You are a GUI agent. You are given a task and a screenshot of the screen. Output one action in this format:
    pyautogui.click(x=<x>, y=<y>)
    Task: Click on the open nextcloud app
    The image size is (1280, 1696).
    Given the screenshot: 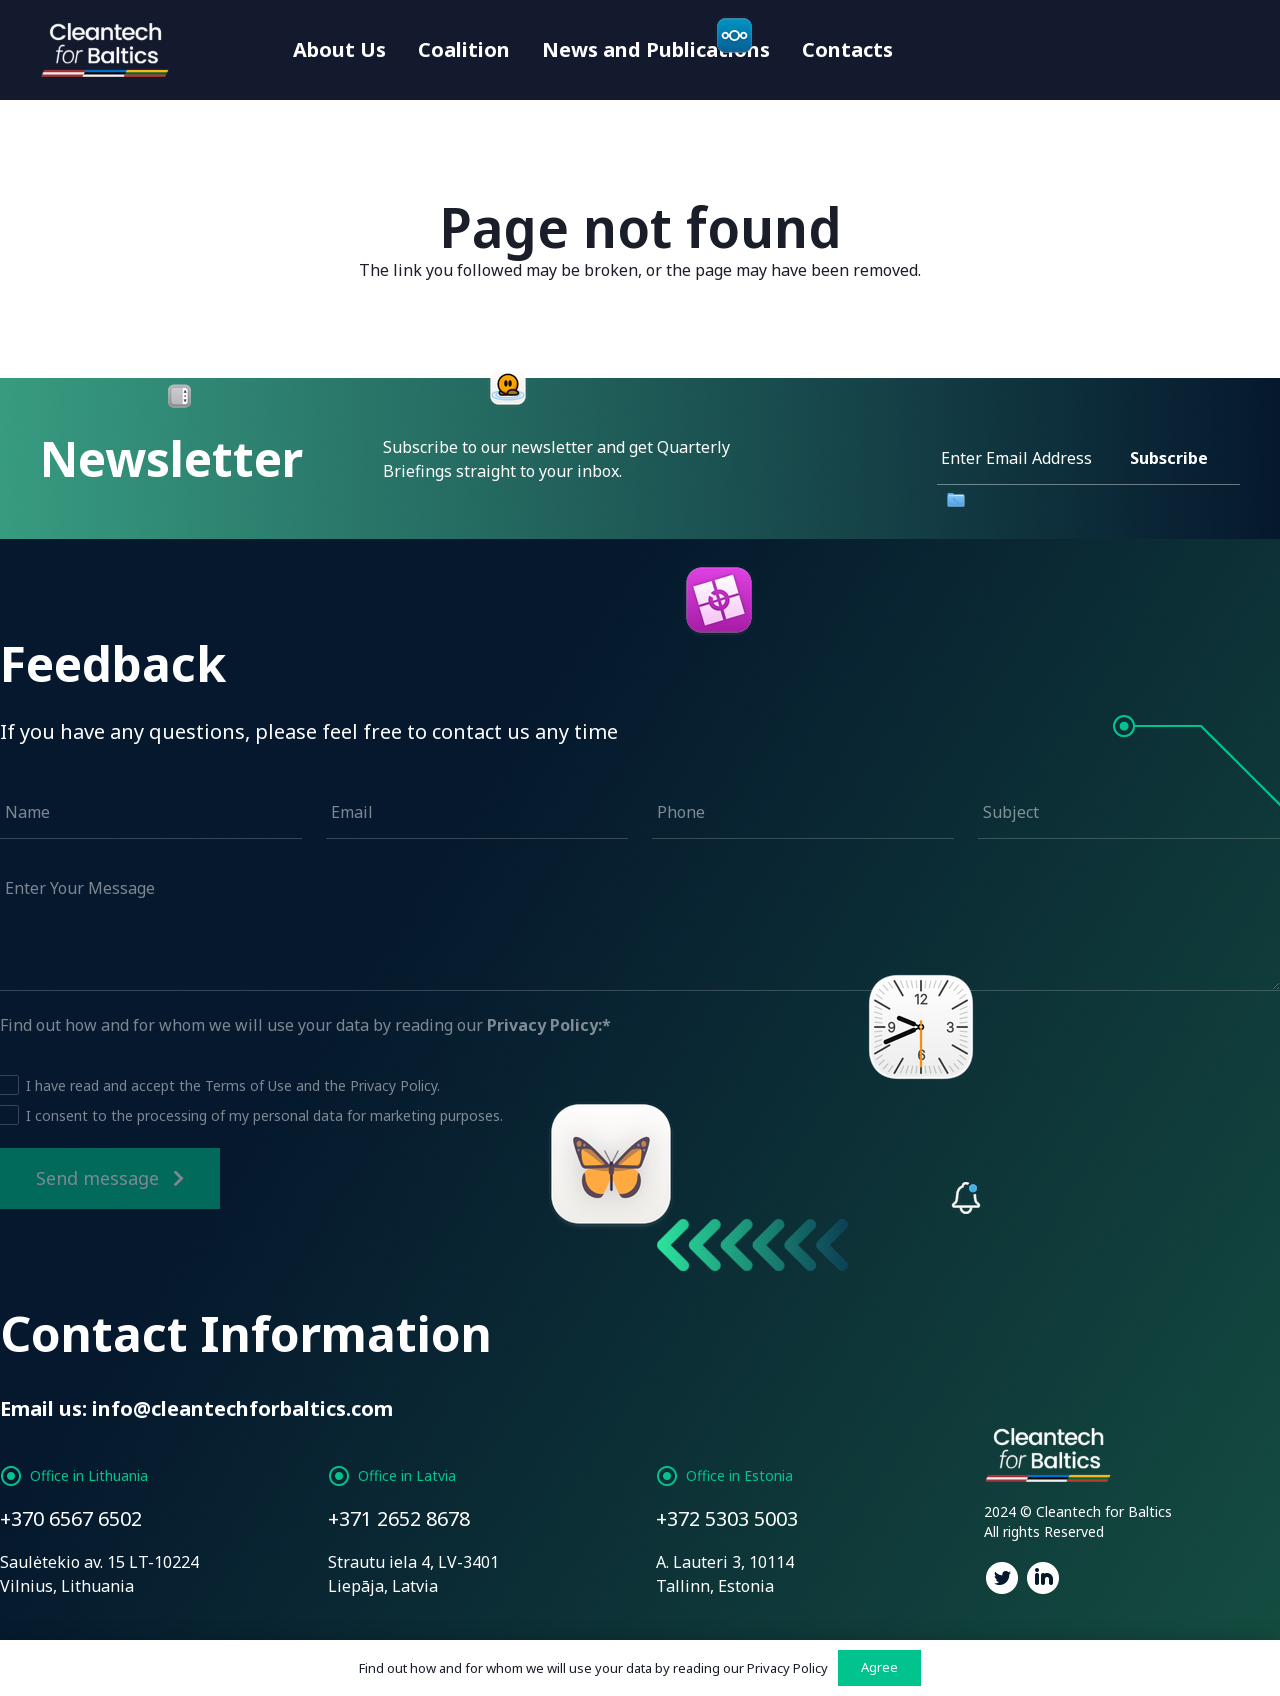 What is the action you would take?
    pyautogui.click(x=734, y=35)
    